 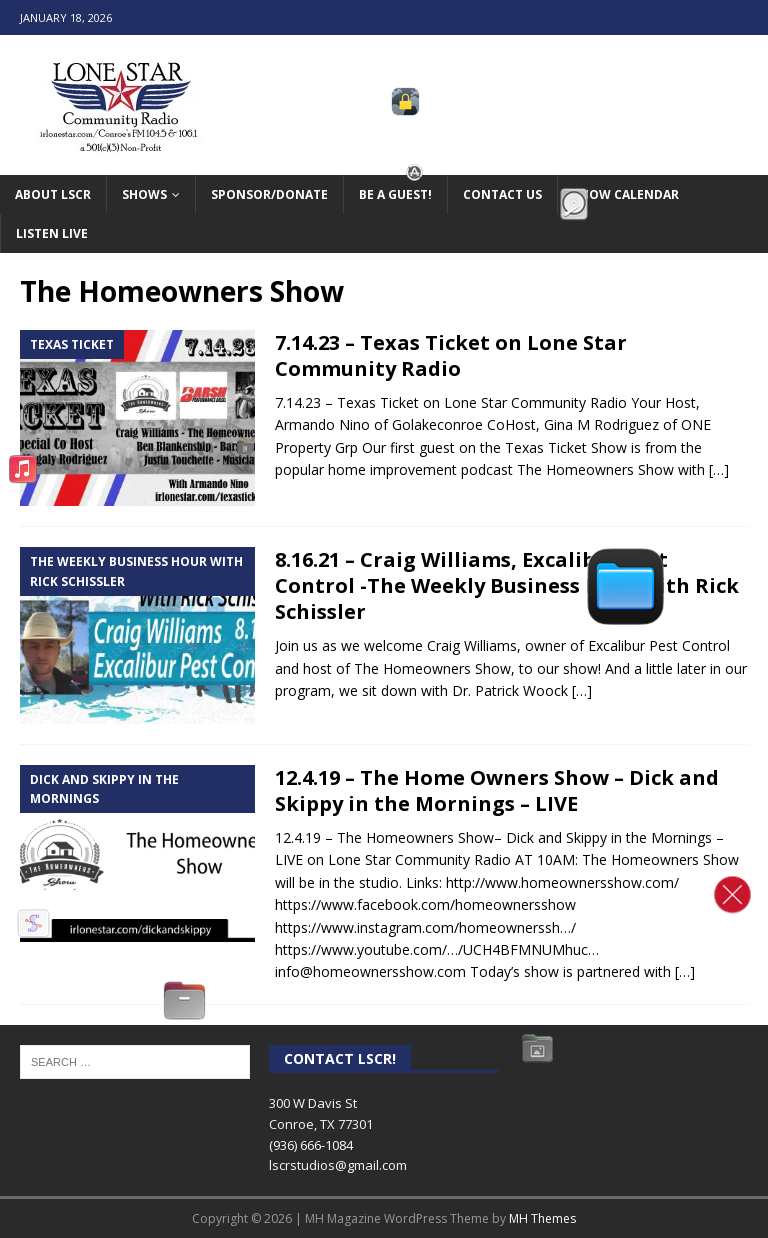 What do you see at coordinates (732, 894) in the screenshot?
I see `indicates a file or content that cannot be read or accessed` at bounding box center [732, 894].